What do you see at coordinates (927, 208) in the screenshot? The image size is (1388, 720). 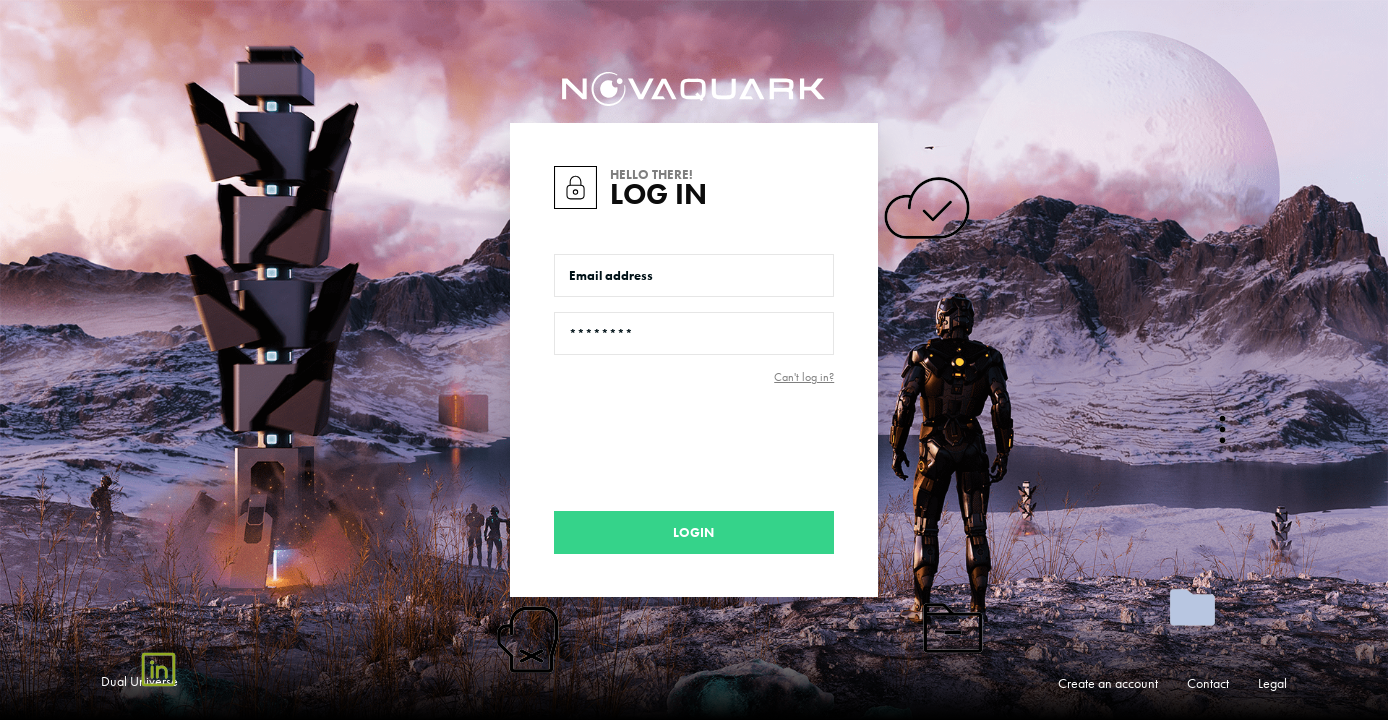 I see `file successfully uploaded to cloud storage` at bounding box center [927, 208].